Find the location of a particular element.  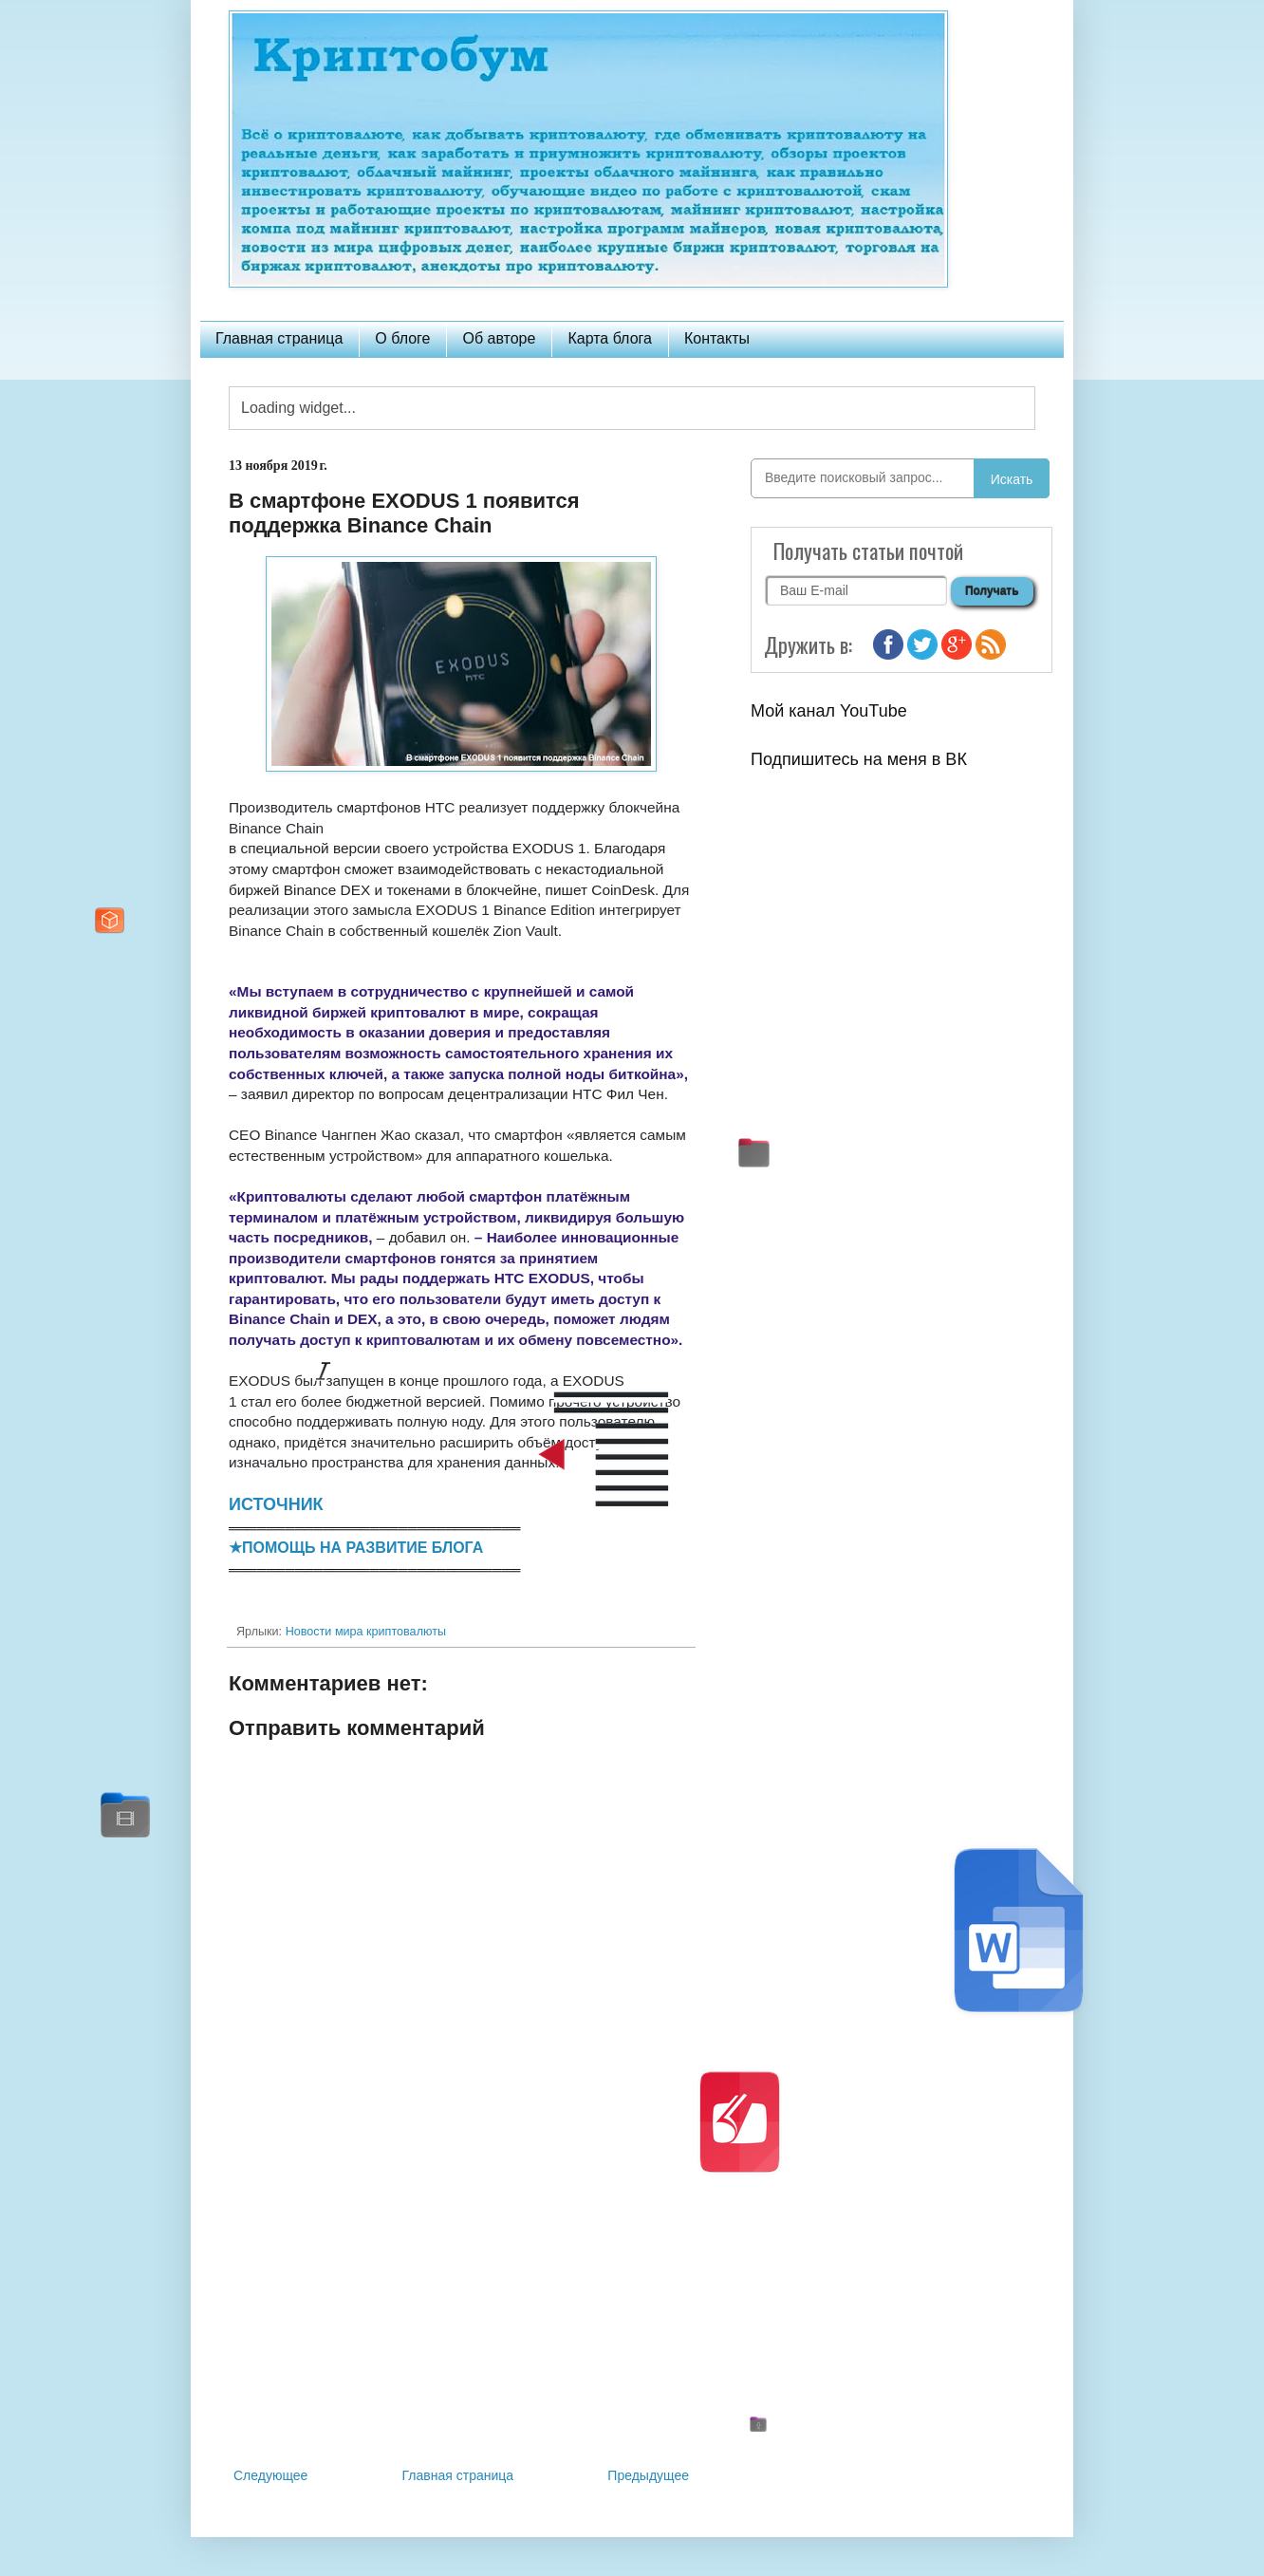

decrease text indentation is located at coordinates (605, 1451).